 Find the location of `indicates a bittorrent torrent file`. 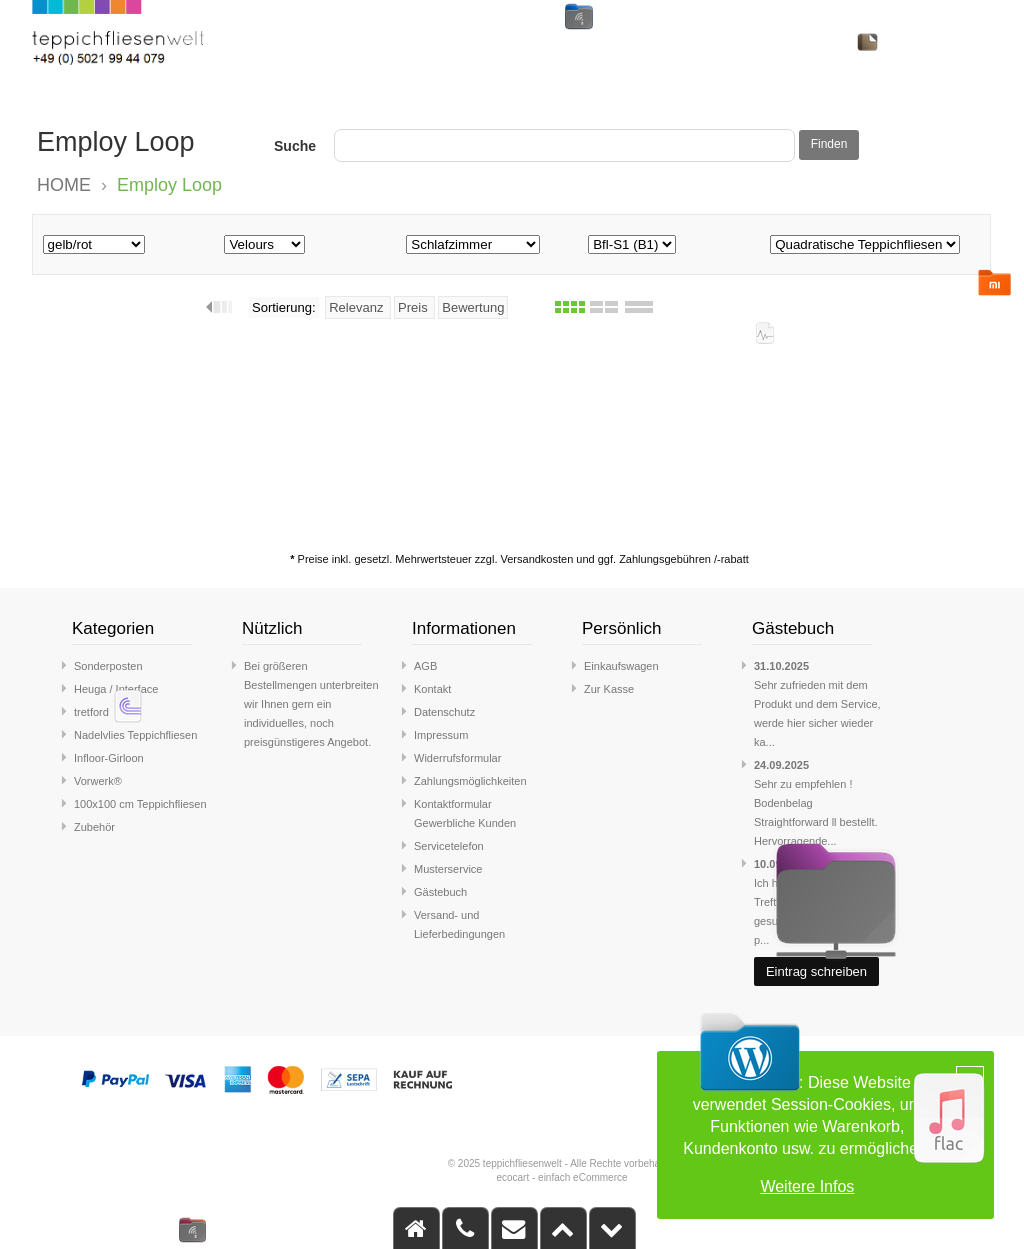

indicates a bittorrent torrent file is located at coordinates (128, 706).